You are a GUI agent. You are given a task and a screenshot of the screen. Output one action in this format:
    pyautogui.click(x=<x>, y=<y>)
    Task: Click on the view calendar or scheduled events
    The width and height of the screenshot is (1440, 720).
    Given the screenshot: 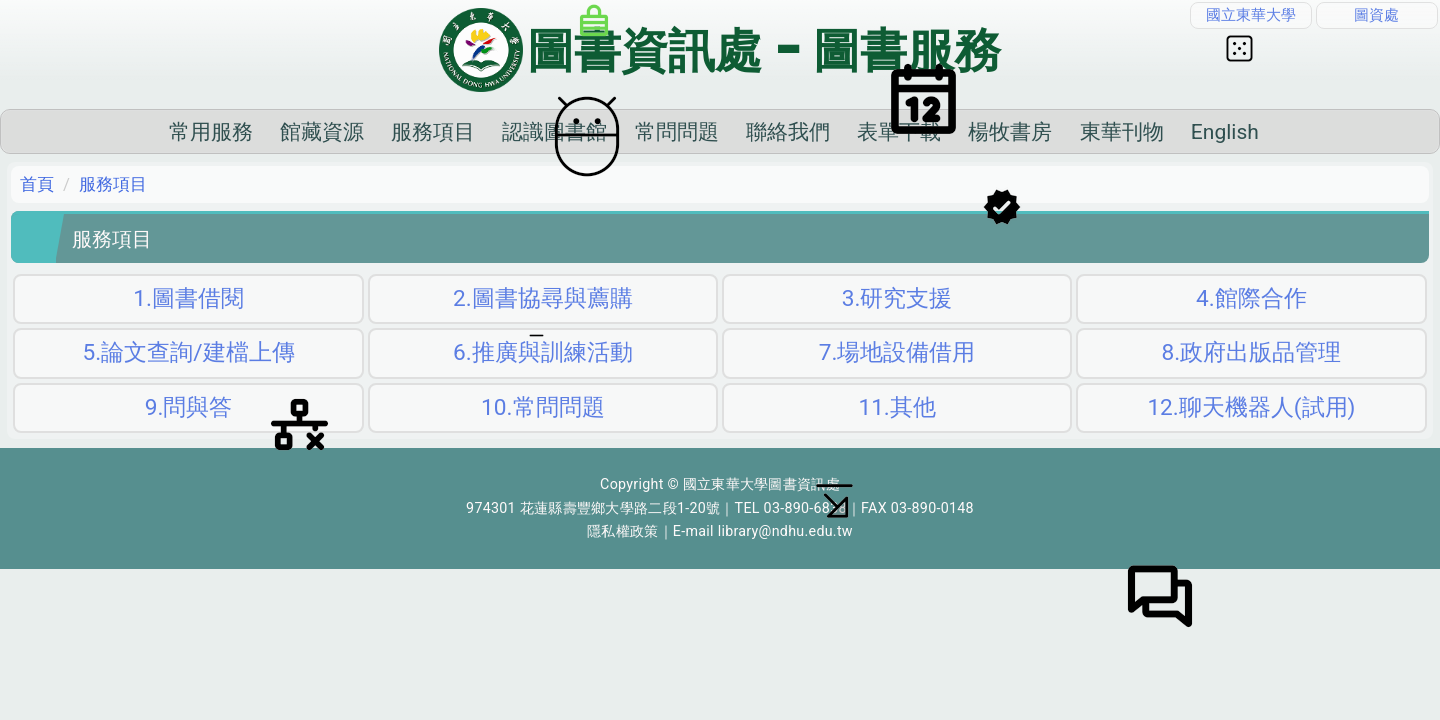 What is the action you would take?
    pyautogui.click(x=923, y=101)
    